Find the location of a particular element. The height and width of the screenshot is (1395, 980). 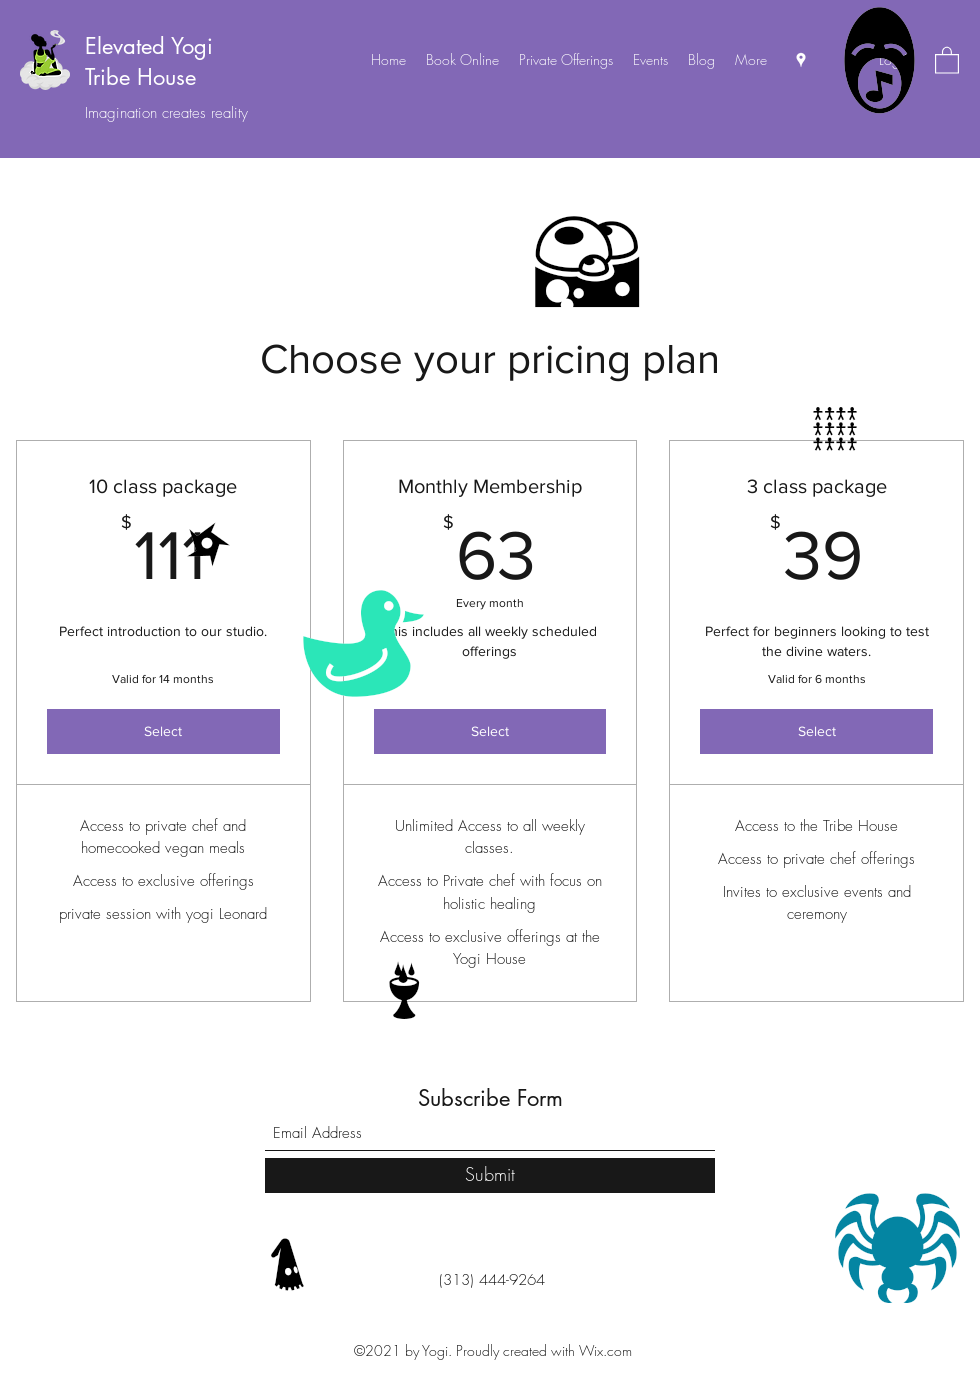

indicates a brewing or crafting process in progress is located at coordinates (587, 255).